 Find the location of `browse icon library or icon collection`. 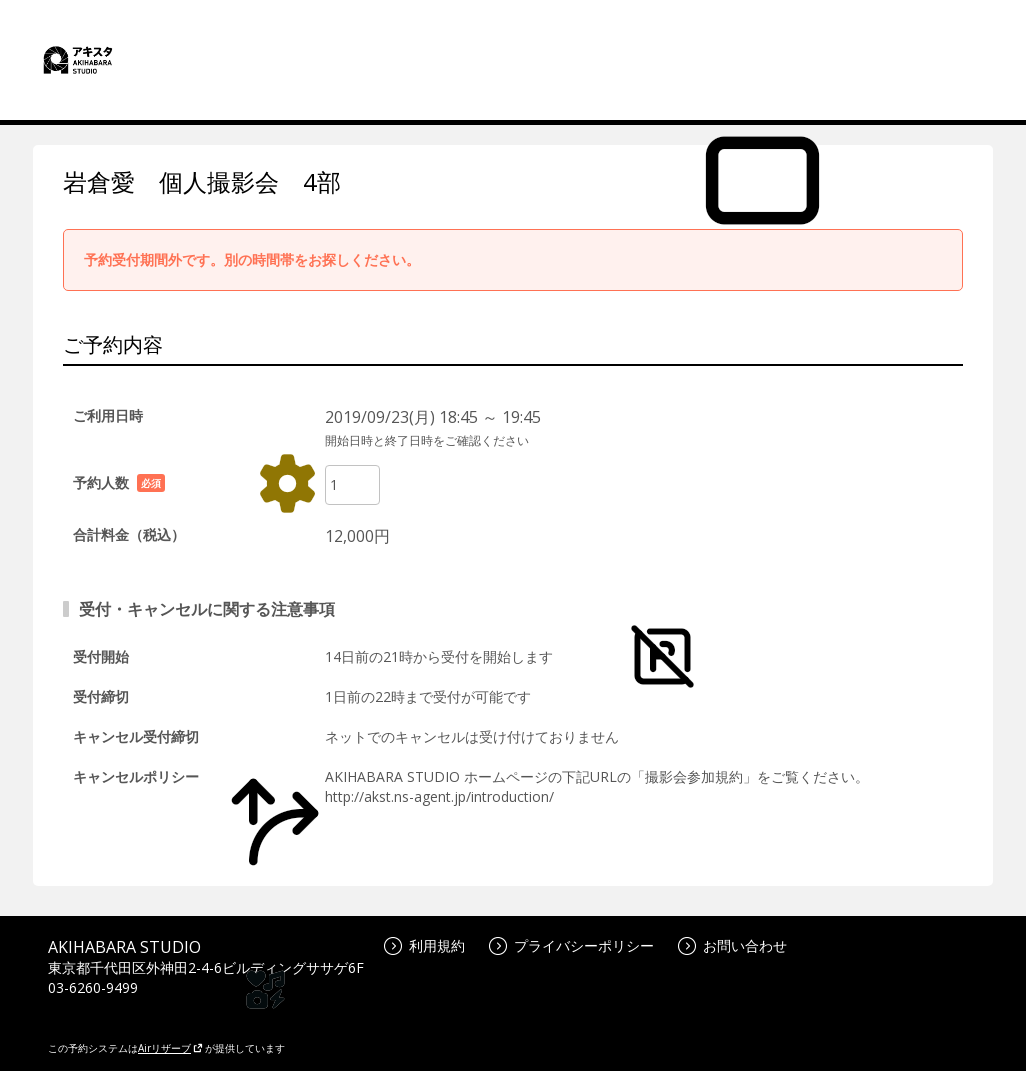

browse icon library or icon collection is located at coordinates (265, 989).